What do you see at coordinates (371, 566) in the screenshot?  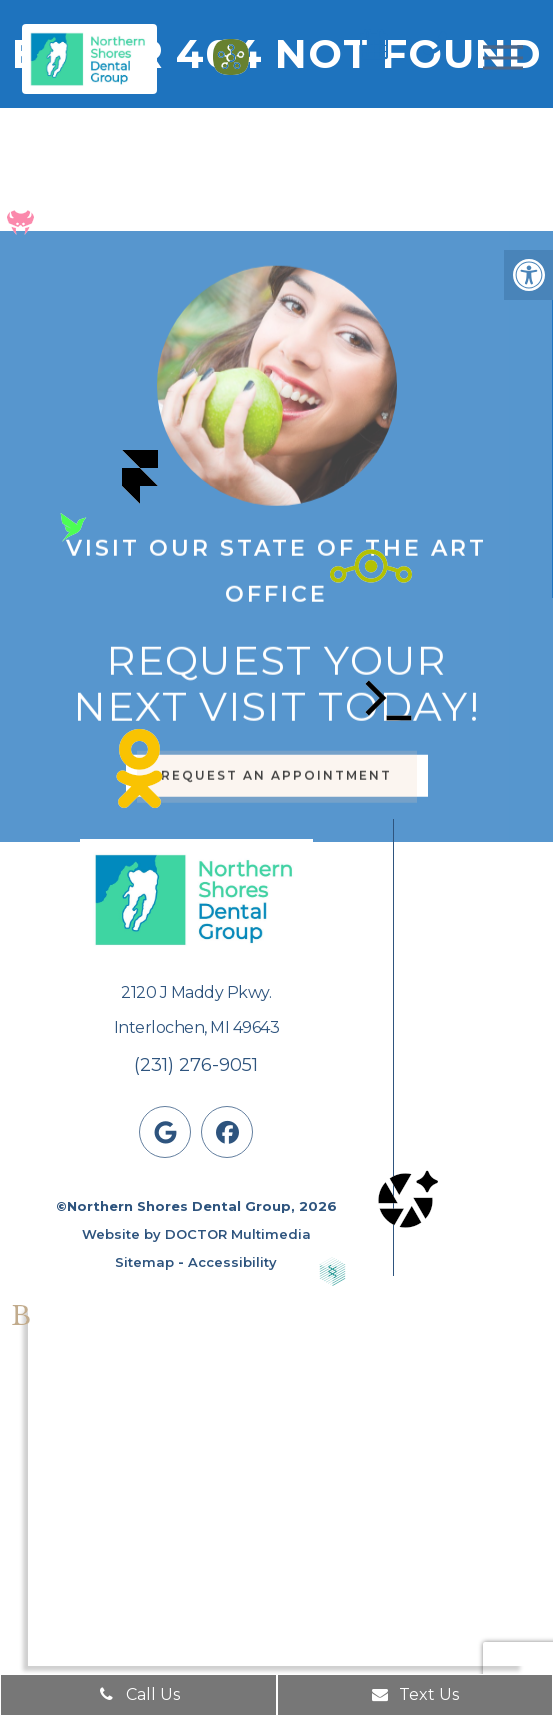 I see `lineageos logo` at bounding box center [371, 566].